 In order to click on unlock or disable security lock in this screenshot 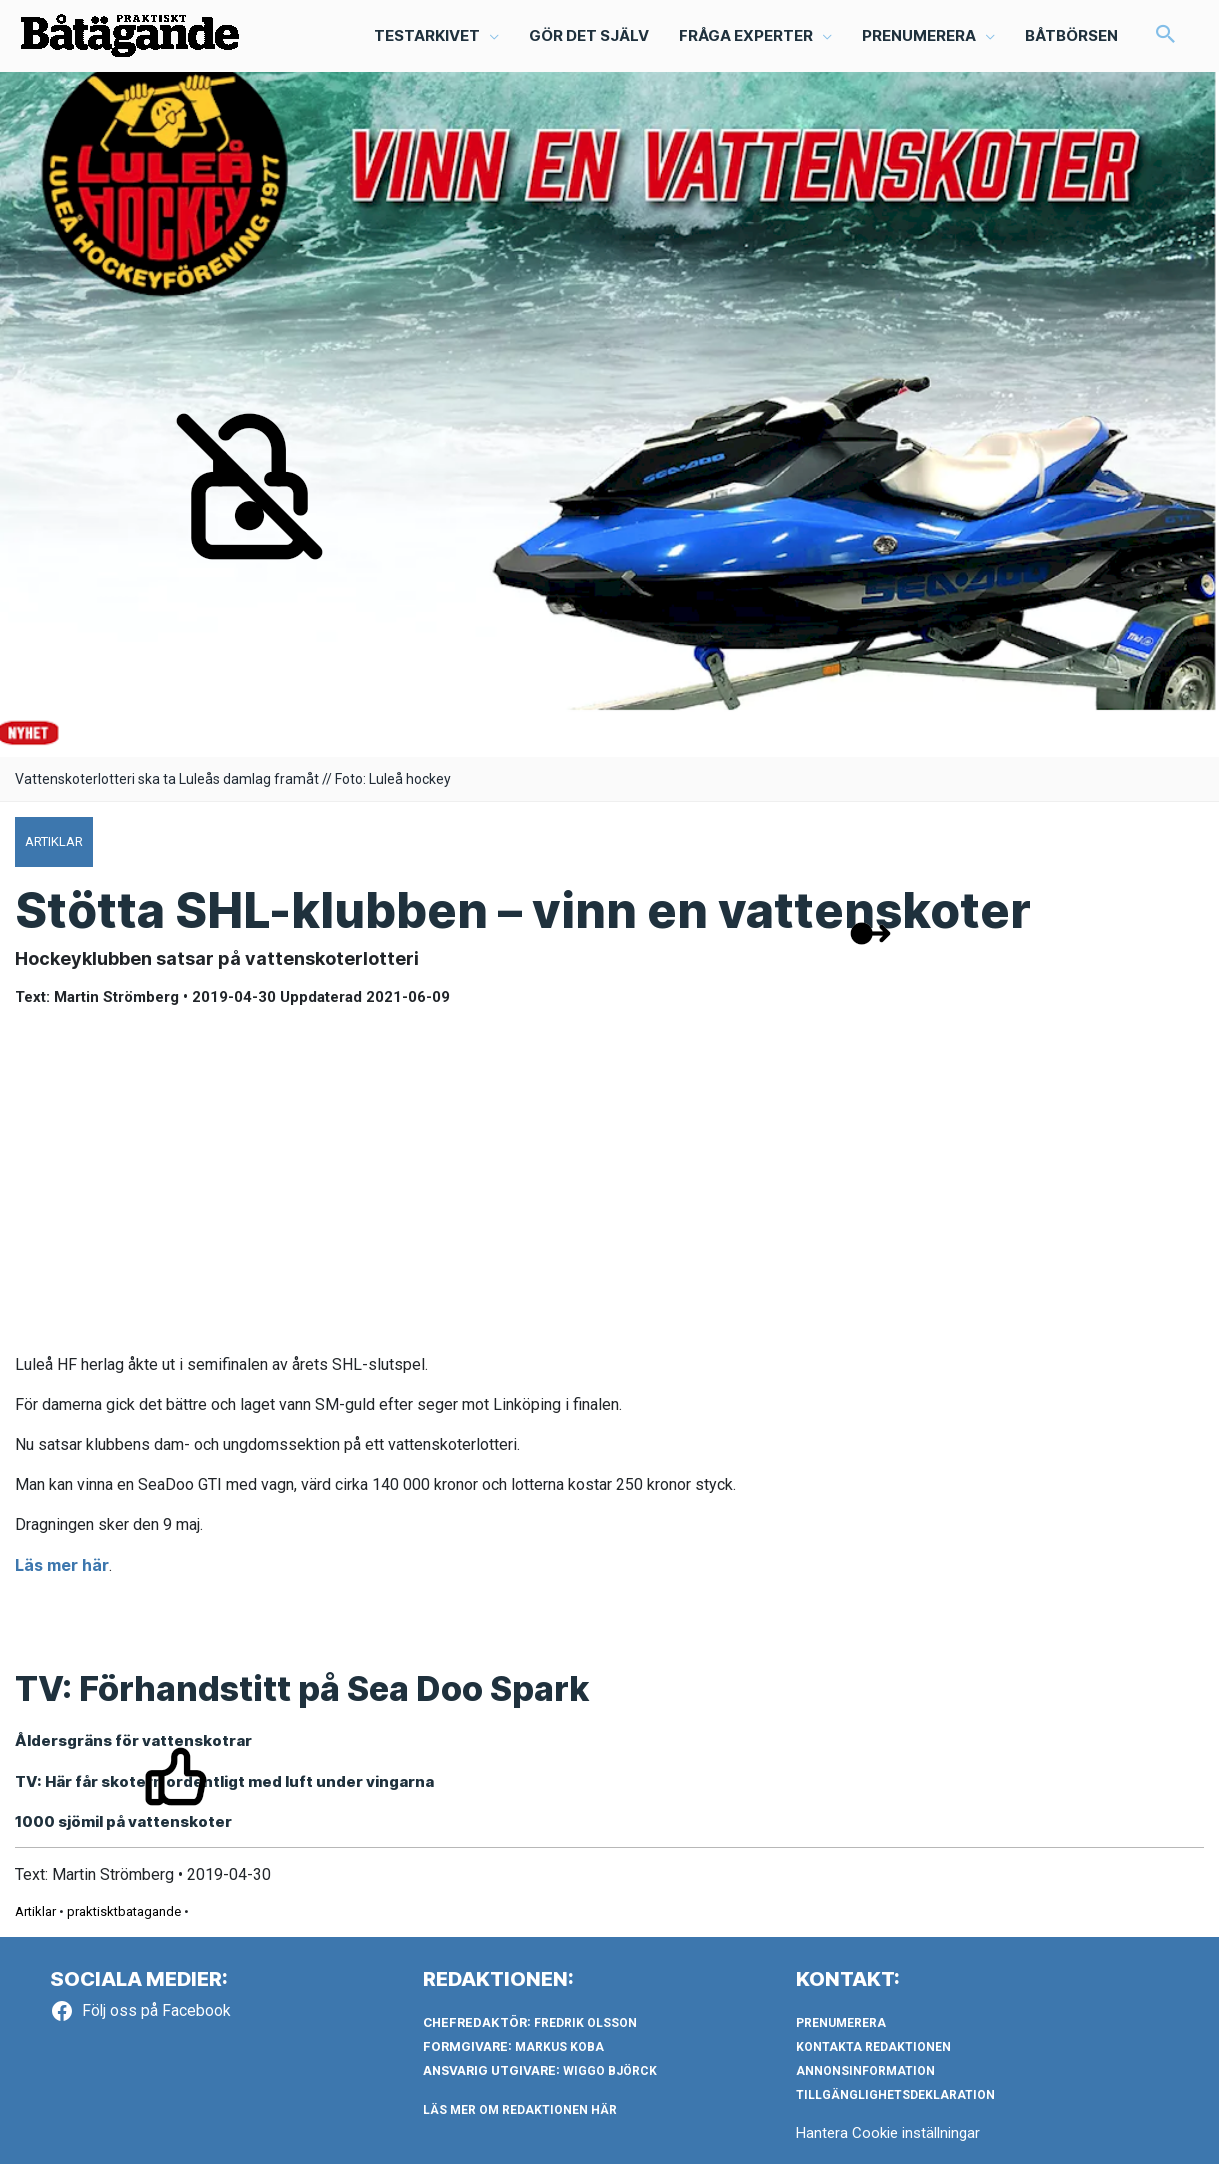, I will do `click(249, 486)`.